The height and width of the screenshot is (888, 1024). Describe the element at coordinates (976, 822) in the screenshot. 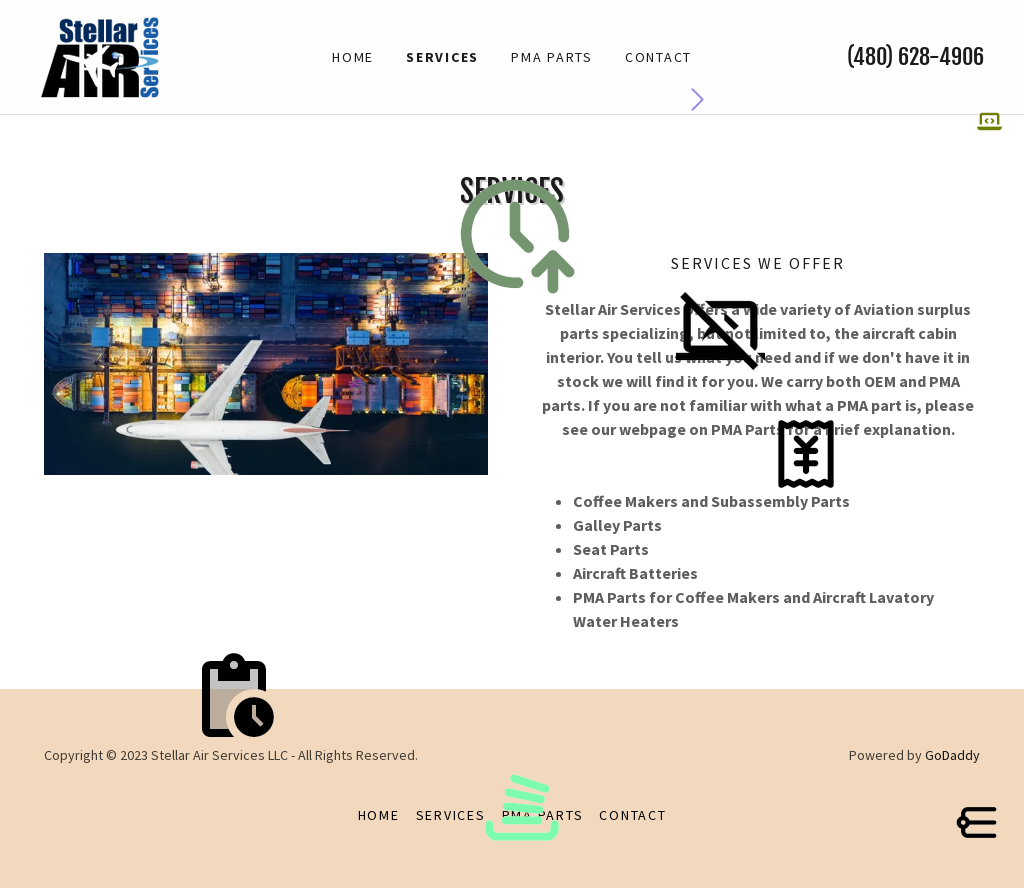

I see `adjust text alignment settings` at that location.